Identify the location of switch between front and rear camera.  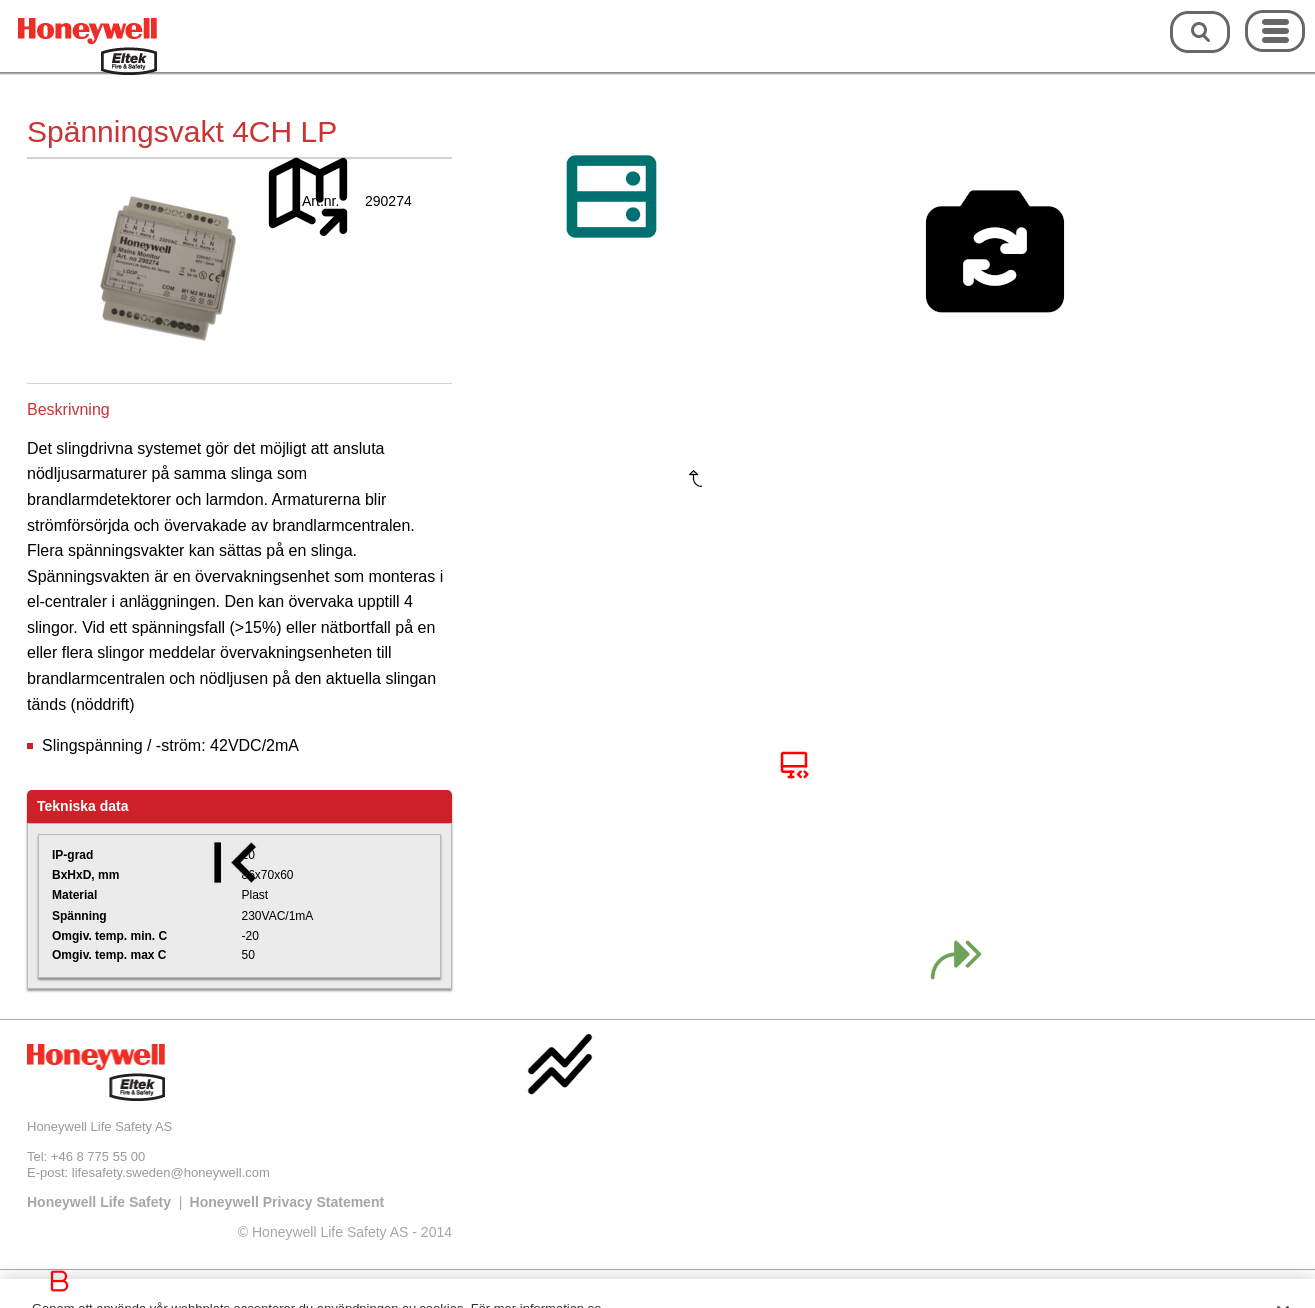
(995, 254).